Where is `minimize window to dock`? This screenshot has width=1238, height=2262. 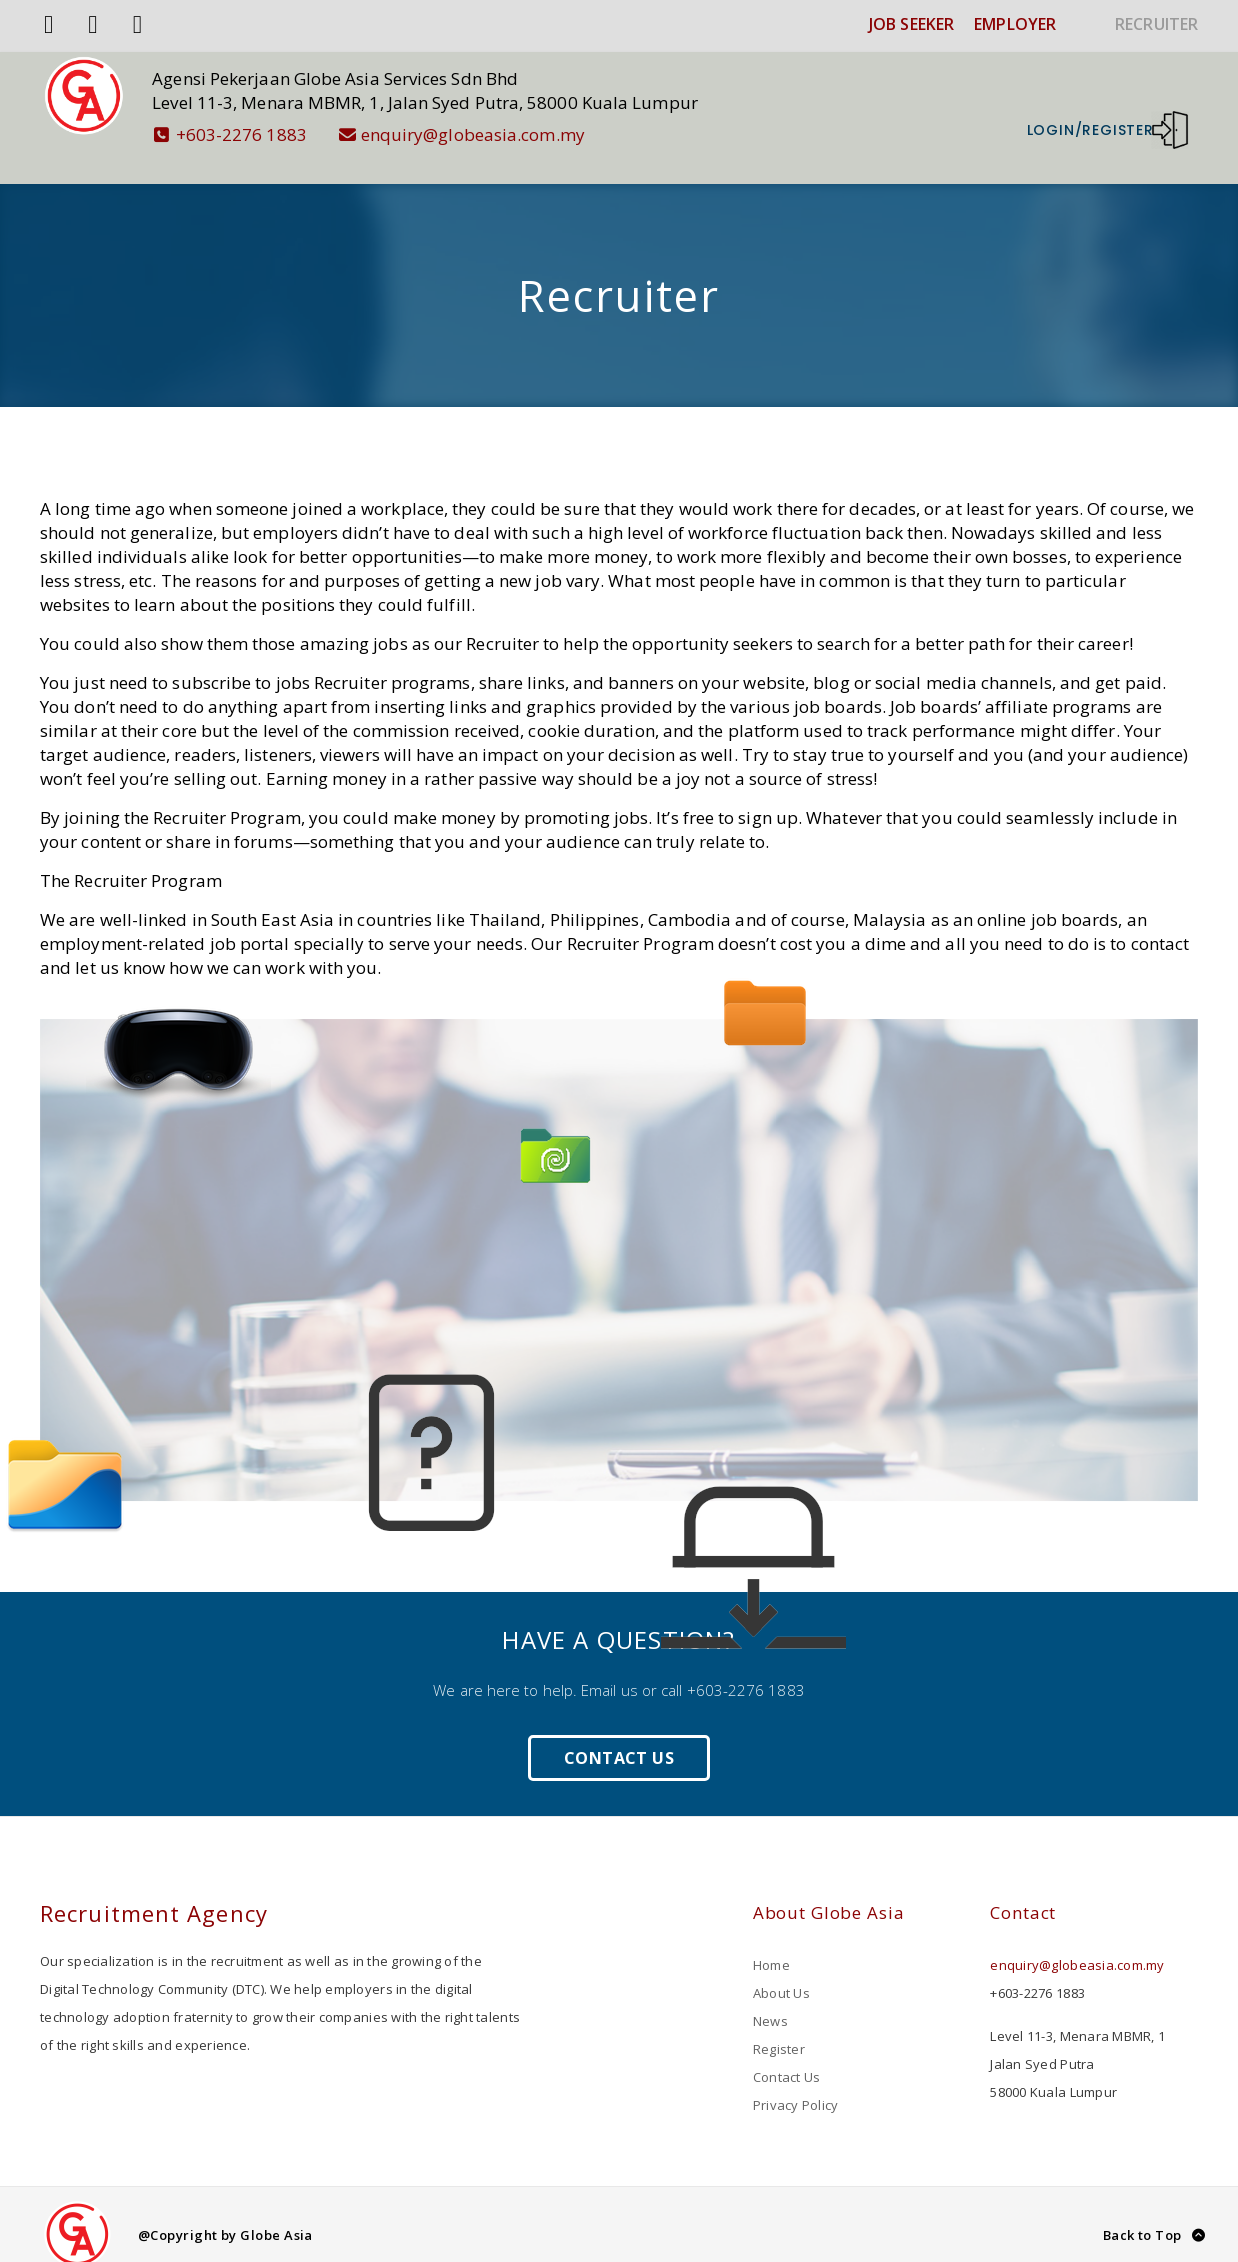
minimize window to dock is located at coordinates (753, 1567).